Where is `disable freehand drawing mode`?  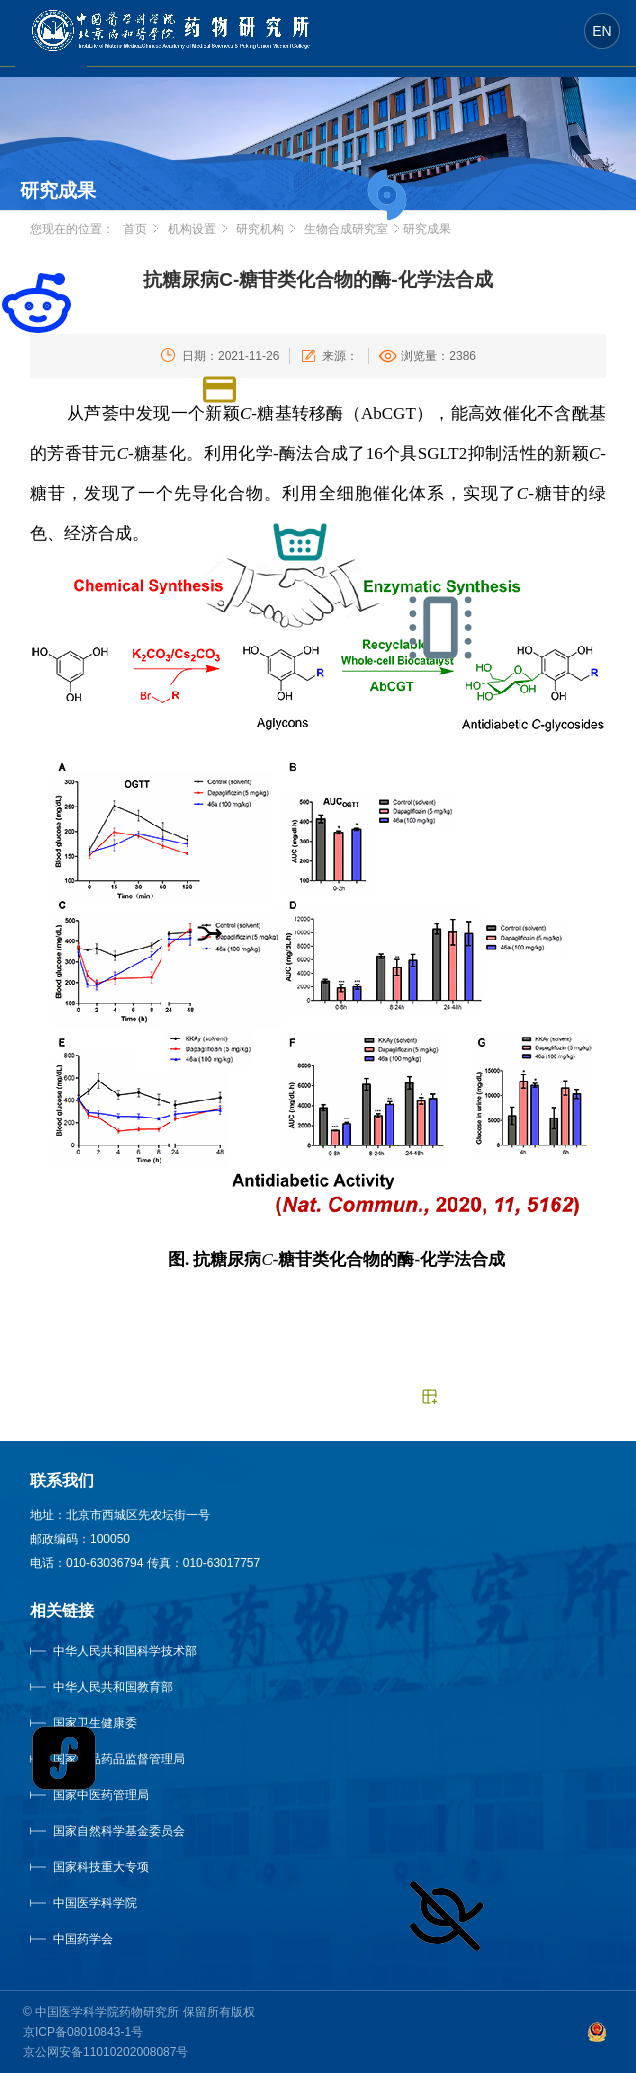 disable freehand drawing mode is located at coordinates (445, 1916).